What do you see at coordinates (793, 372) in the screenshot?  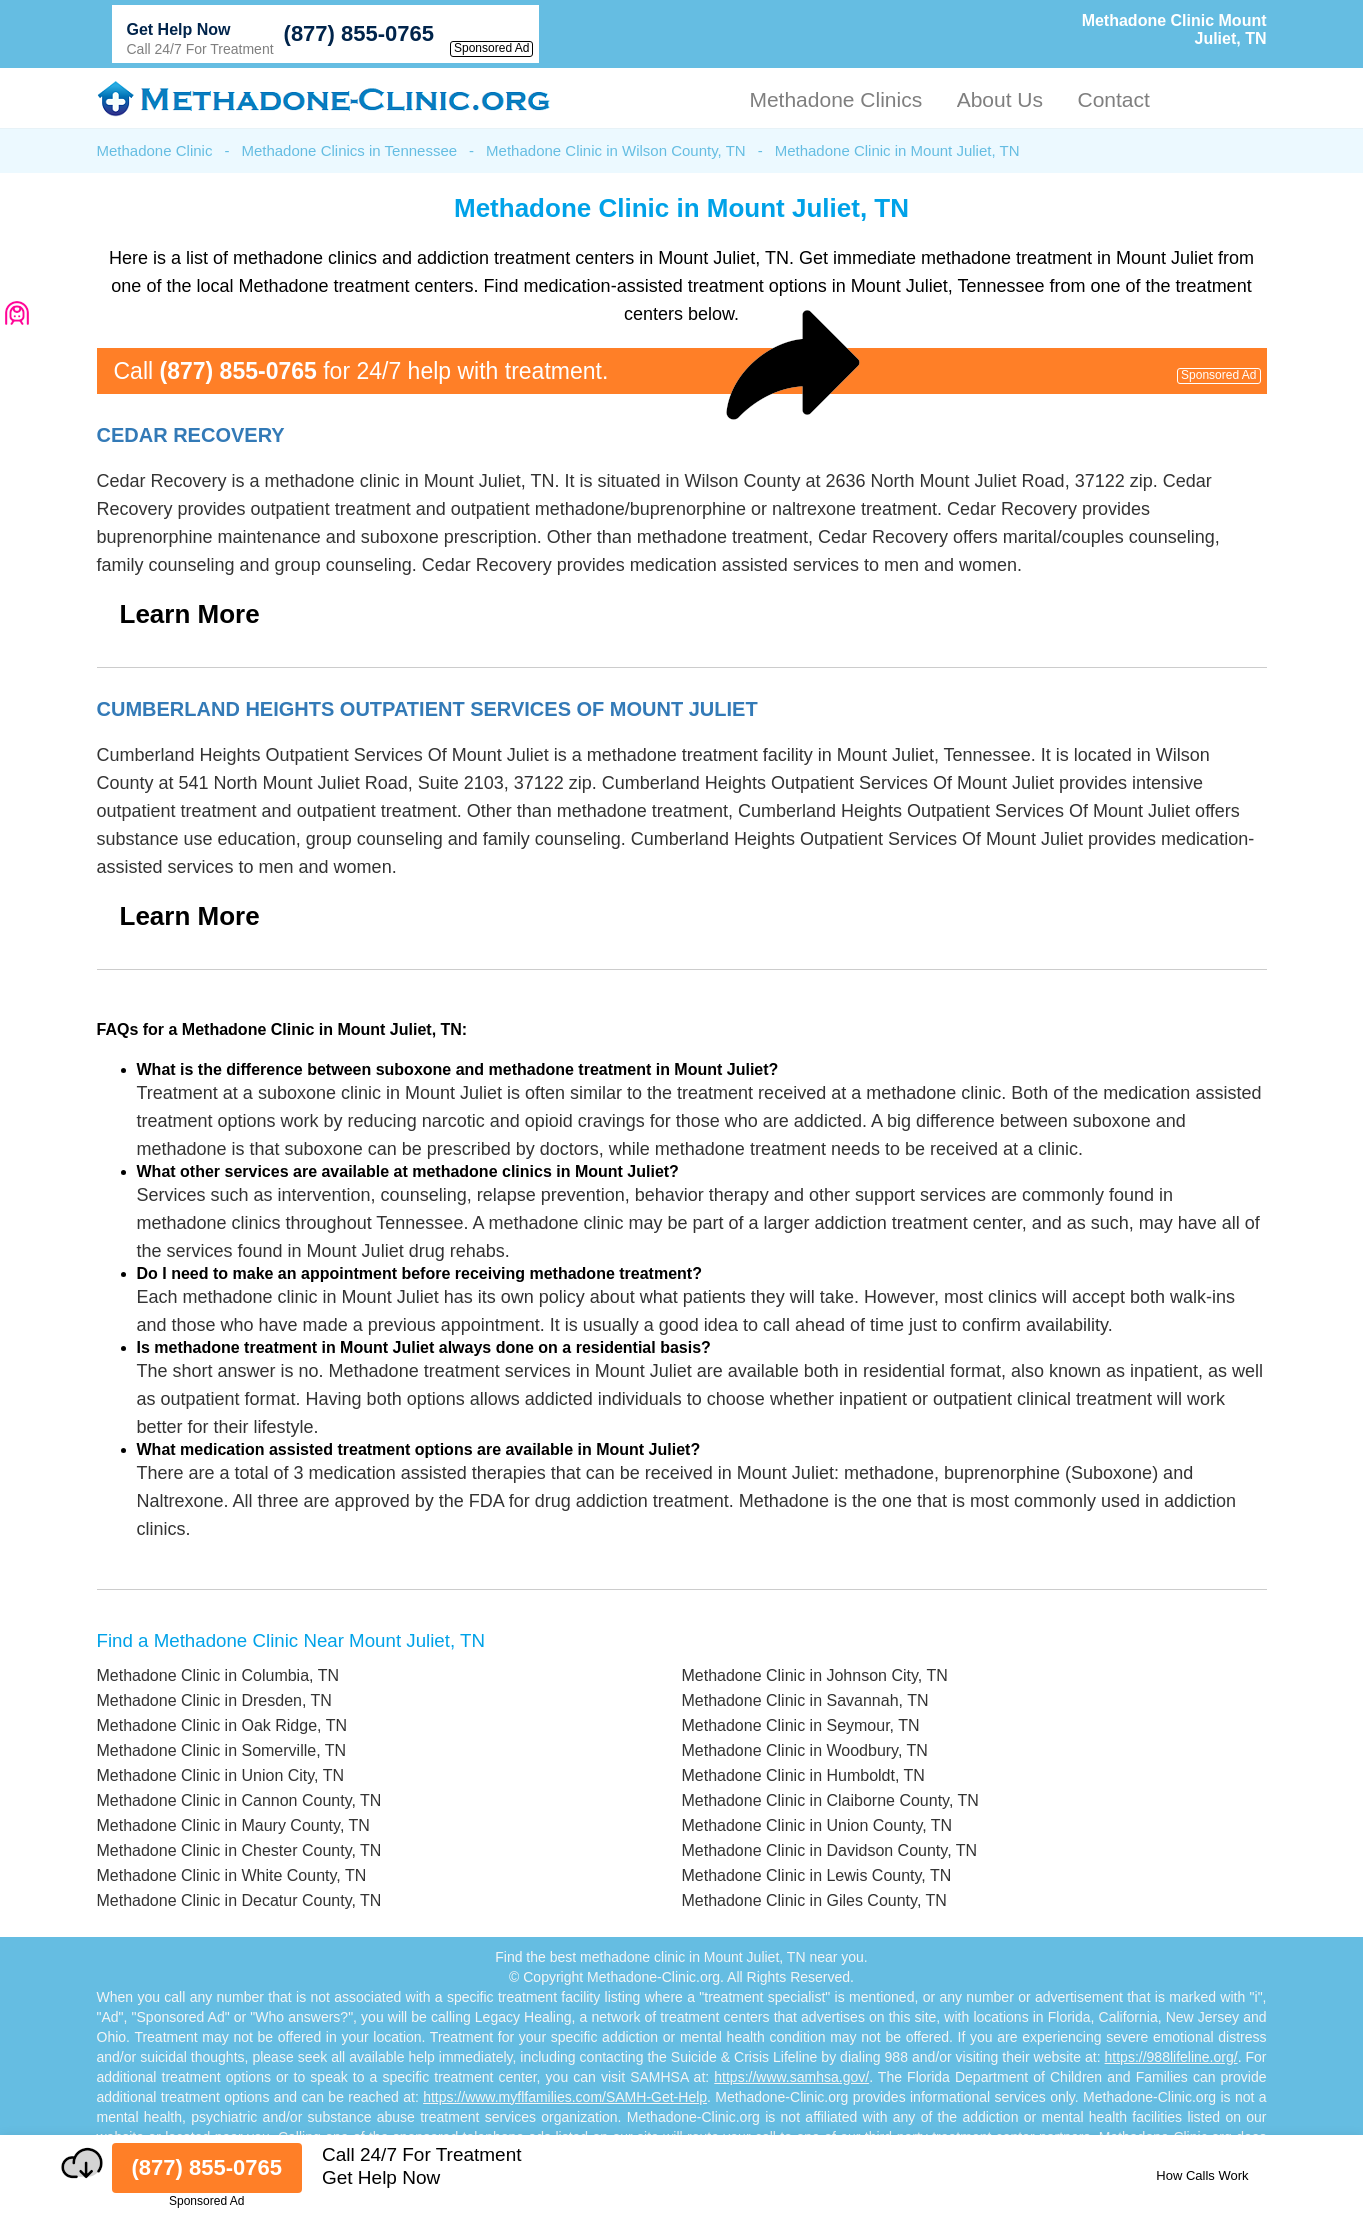 I see `share content with others` at bounding box center [793, 372].